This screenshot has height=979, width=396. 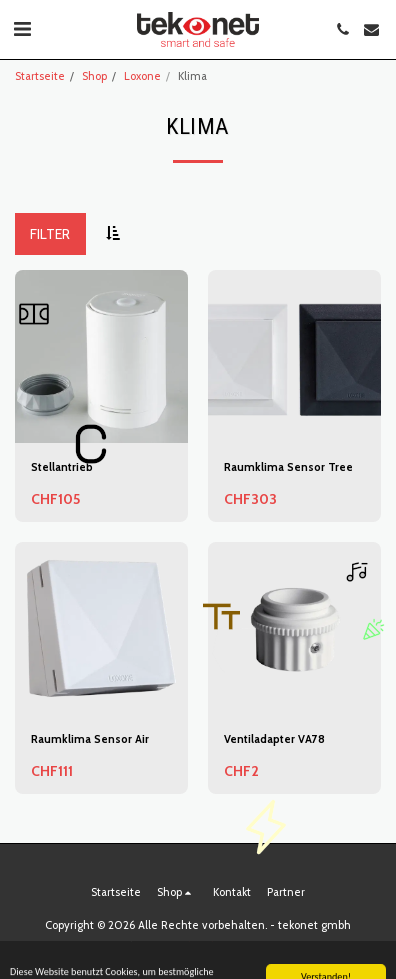 What do you see at coordinates (91, 444) in the screenshot?
I see `indicates a "C" grade or rating` at bounding box center [91, 444].